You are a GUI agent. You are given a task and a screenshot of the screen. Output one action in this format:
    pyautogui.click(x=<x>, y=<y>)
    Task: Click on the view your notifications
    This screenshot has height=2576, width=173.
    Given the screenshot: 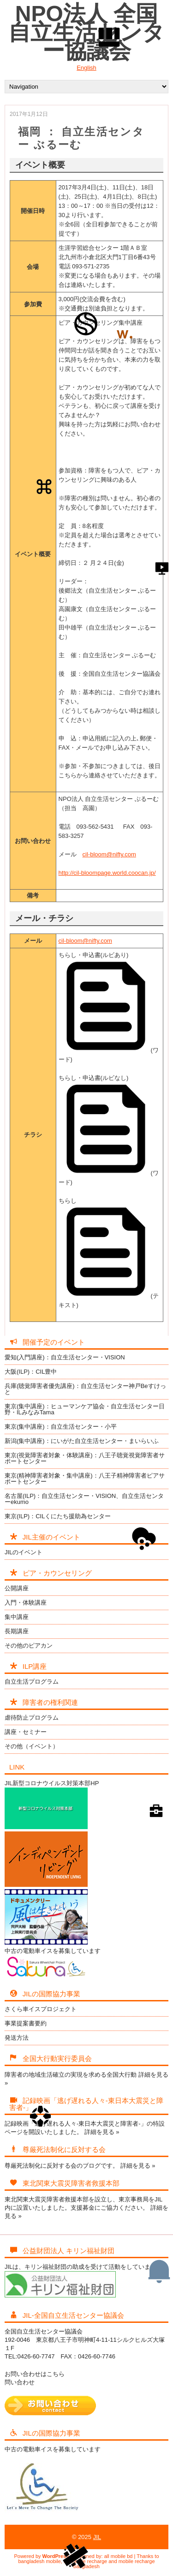 What is the action you would take?
    pyautogui.click(x=159, y=2271)
    